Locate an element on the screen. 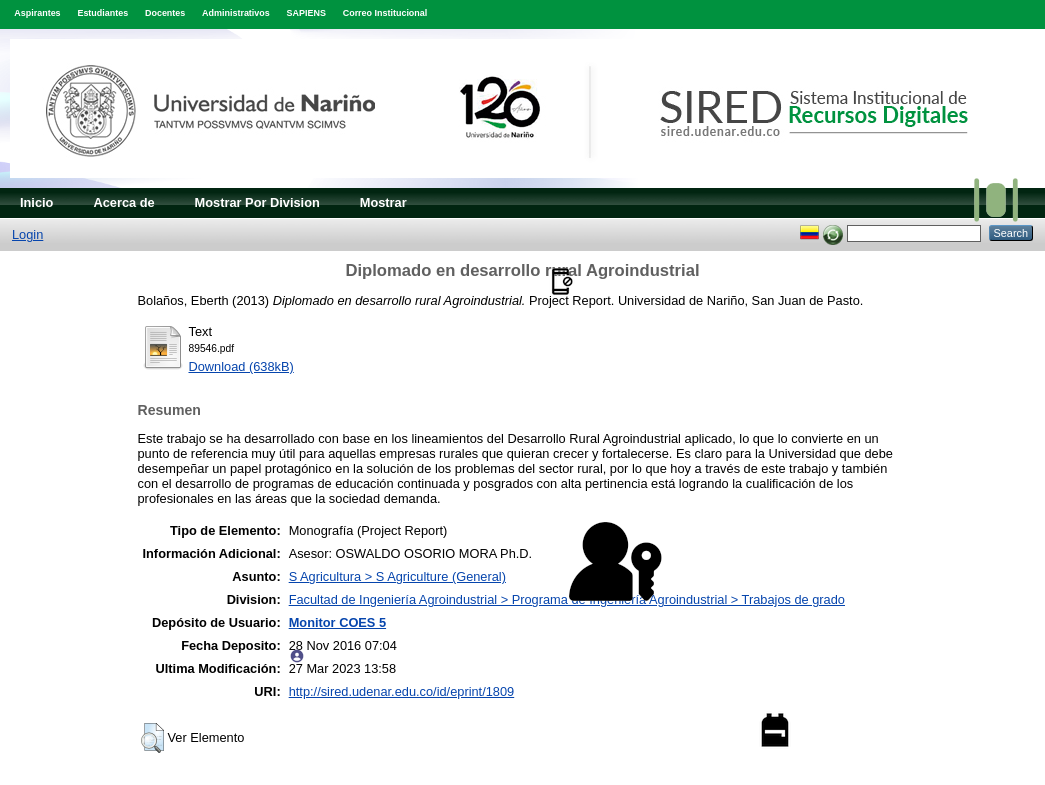 The width and height of the screenshot is (1045, 785). view your profile is located at coordinates (297, 656).